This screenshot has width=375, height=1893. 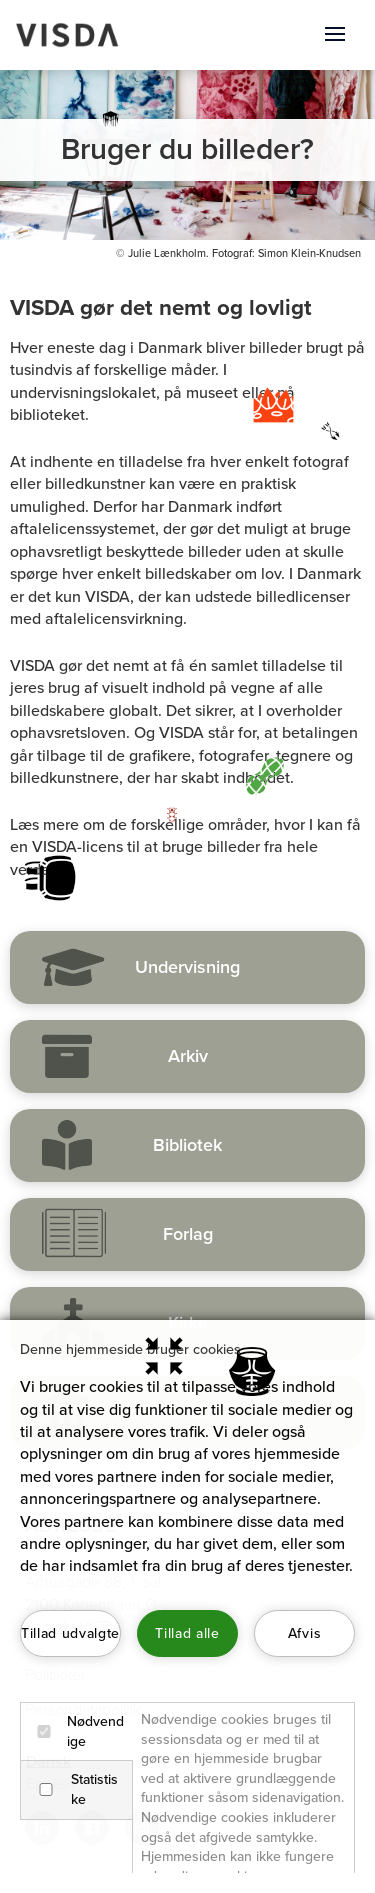 What do you see at coordinates (172, 815) in the screenshot?
I see `indicates a stopped or halted state` at bounding box center [172, 815].